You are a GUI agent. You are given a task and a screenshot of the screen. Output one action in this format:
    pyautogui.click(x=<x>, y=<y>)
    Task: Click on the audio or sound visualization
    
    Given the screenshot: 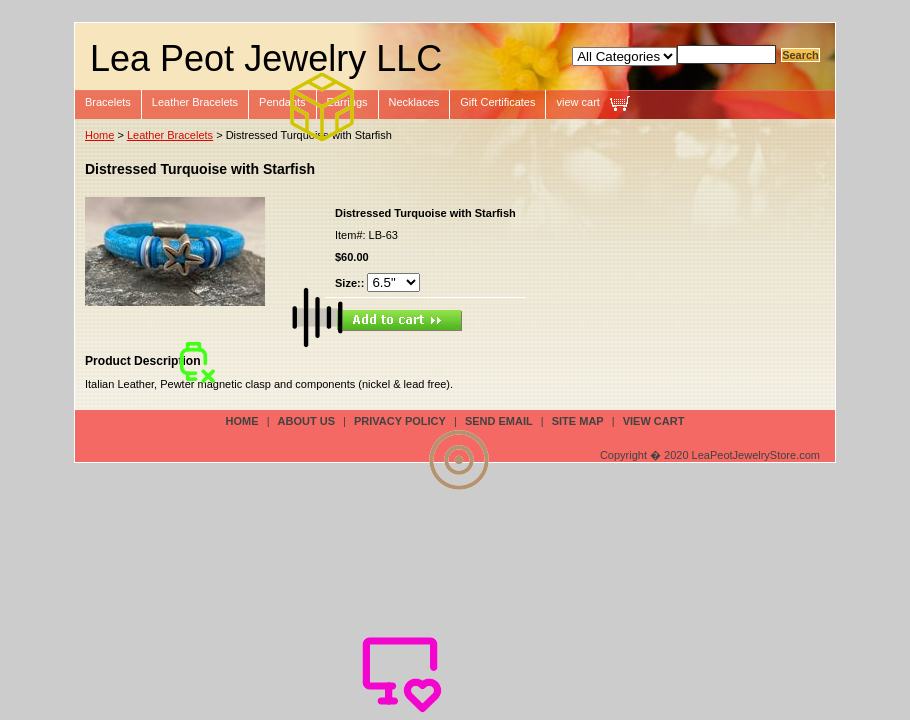 What is the action you would take?
    pyautogui.click(x=317, y=317)
    